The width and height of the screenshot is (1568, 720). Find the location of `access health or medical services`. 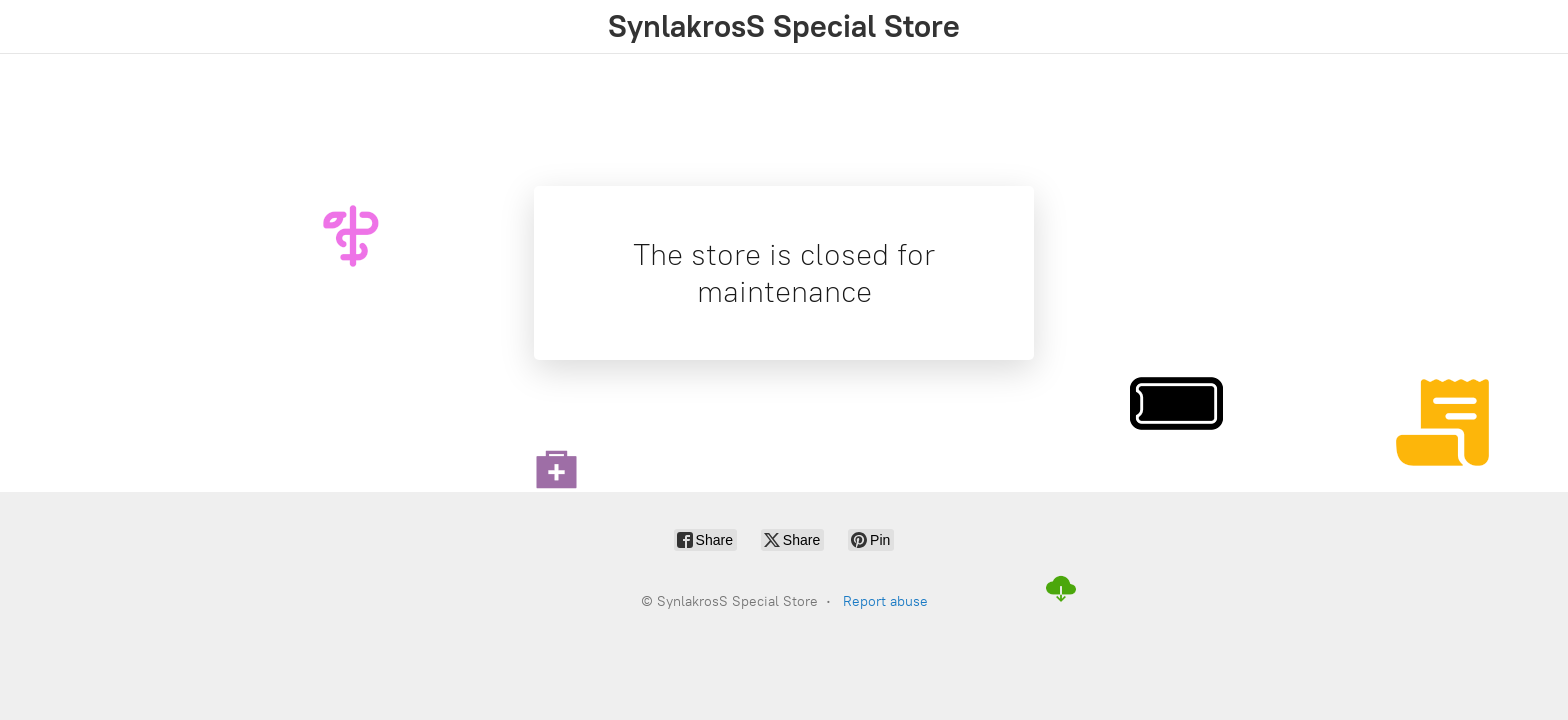

access health or medical services is located at coordinates (353, 236).